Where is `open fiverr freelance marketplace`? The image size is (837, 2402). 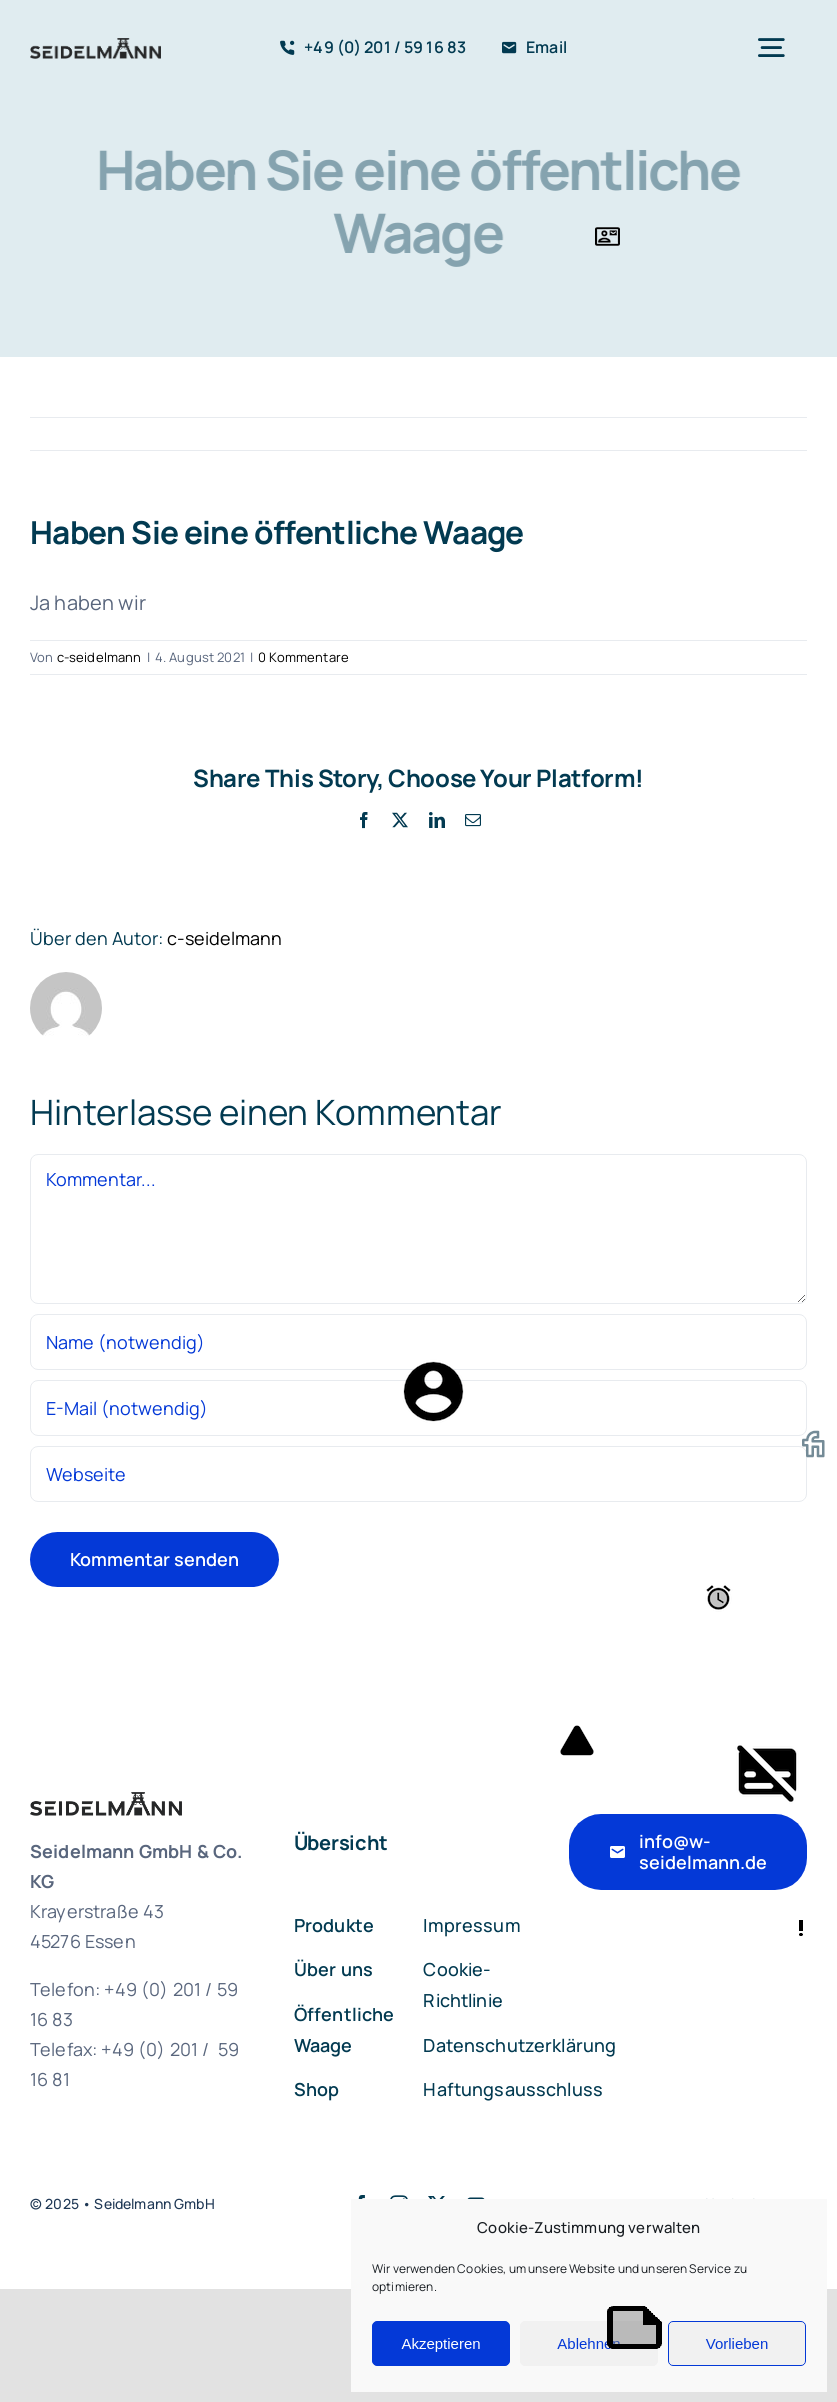
open fiverr freelance marketplace is located at coordinates (814, 1444).